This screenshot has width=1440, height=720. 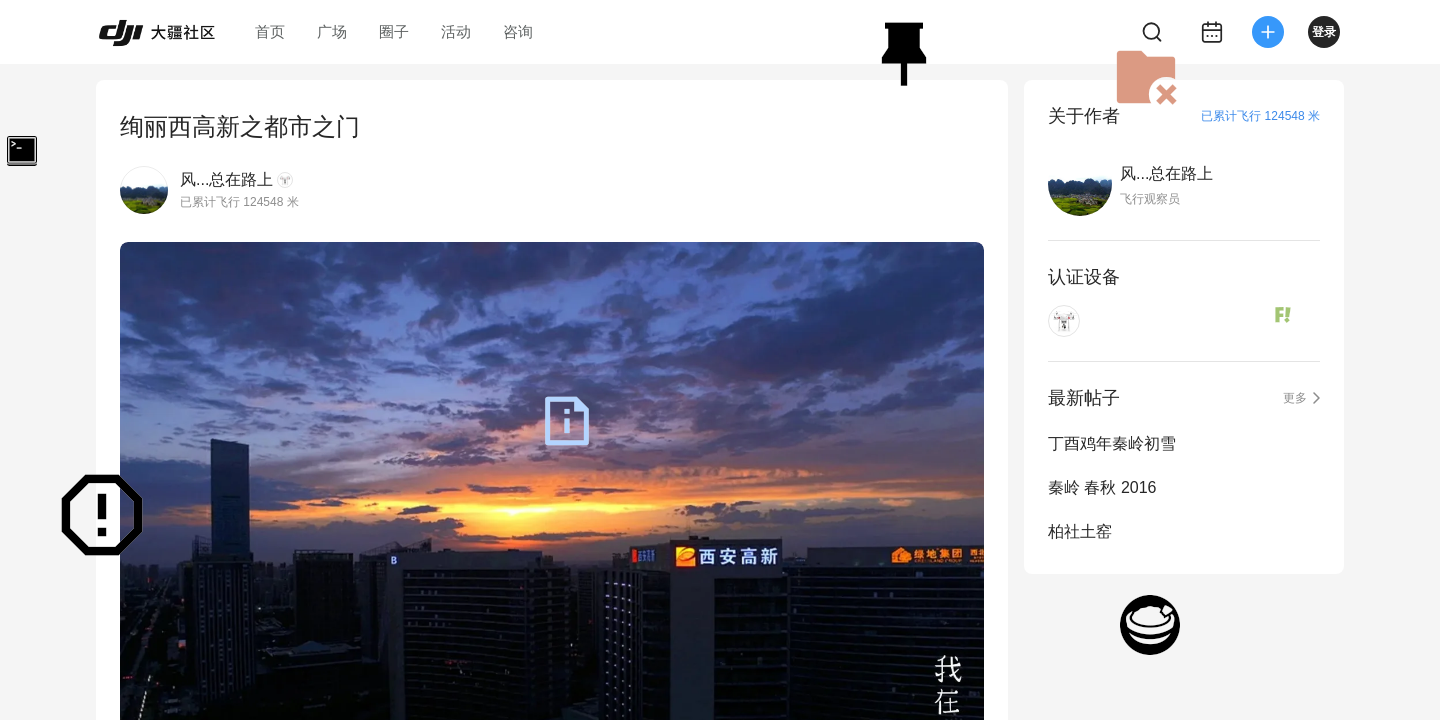 I want to click on Fritz! brand logo, so click(x=1283, y=315).